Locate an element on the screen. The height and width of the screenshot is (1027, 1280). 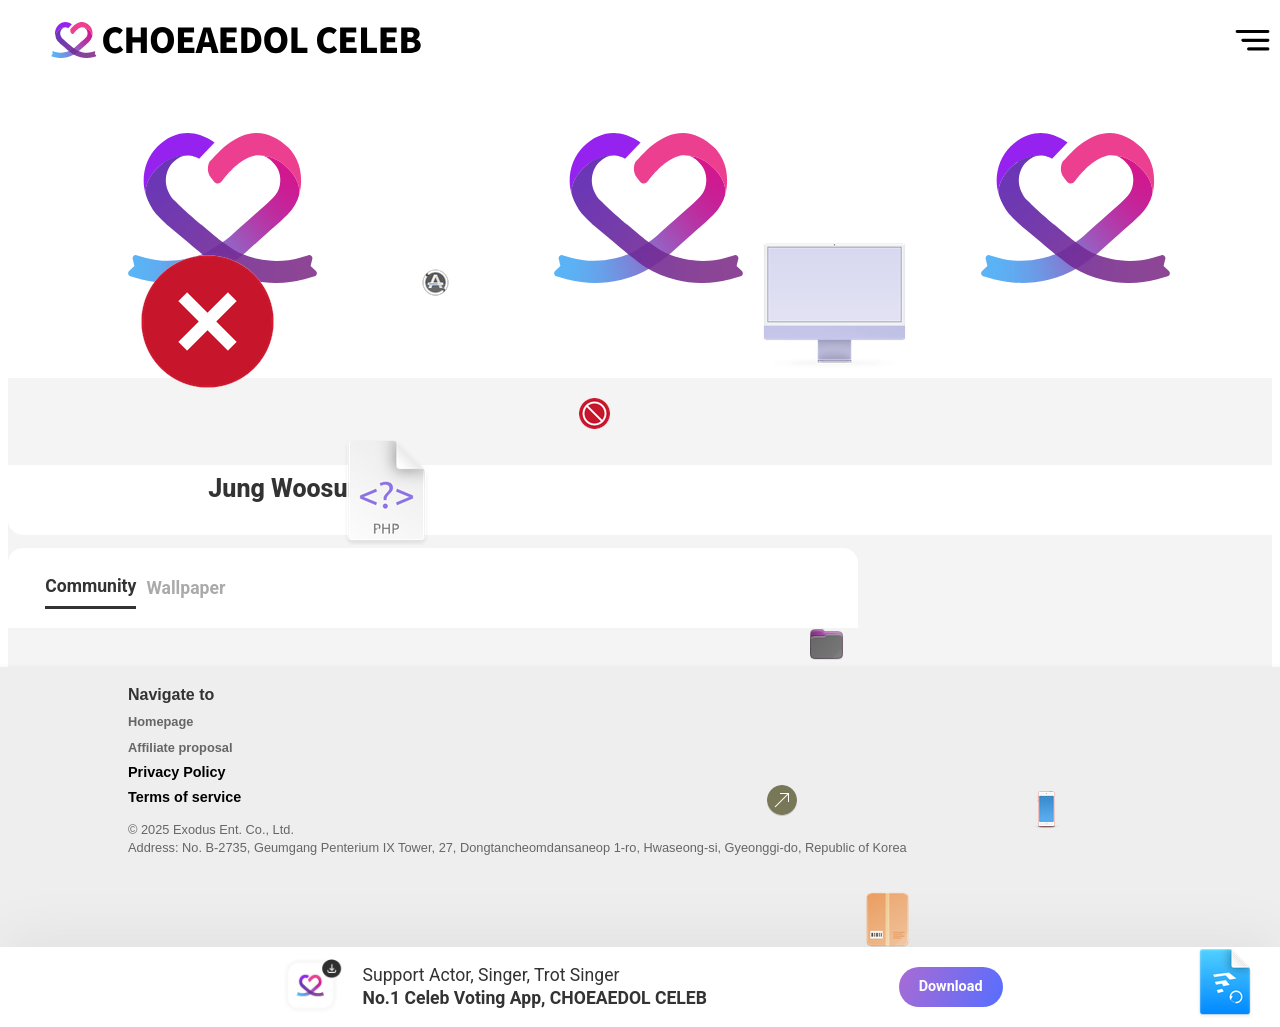
close or exit the application is located at coordinates (207, 321).